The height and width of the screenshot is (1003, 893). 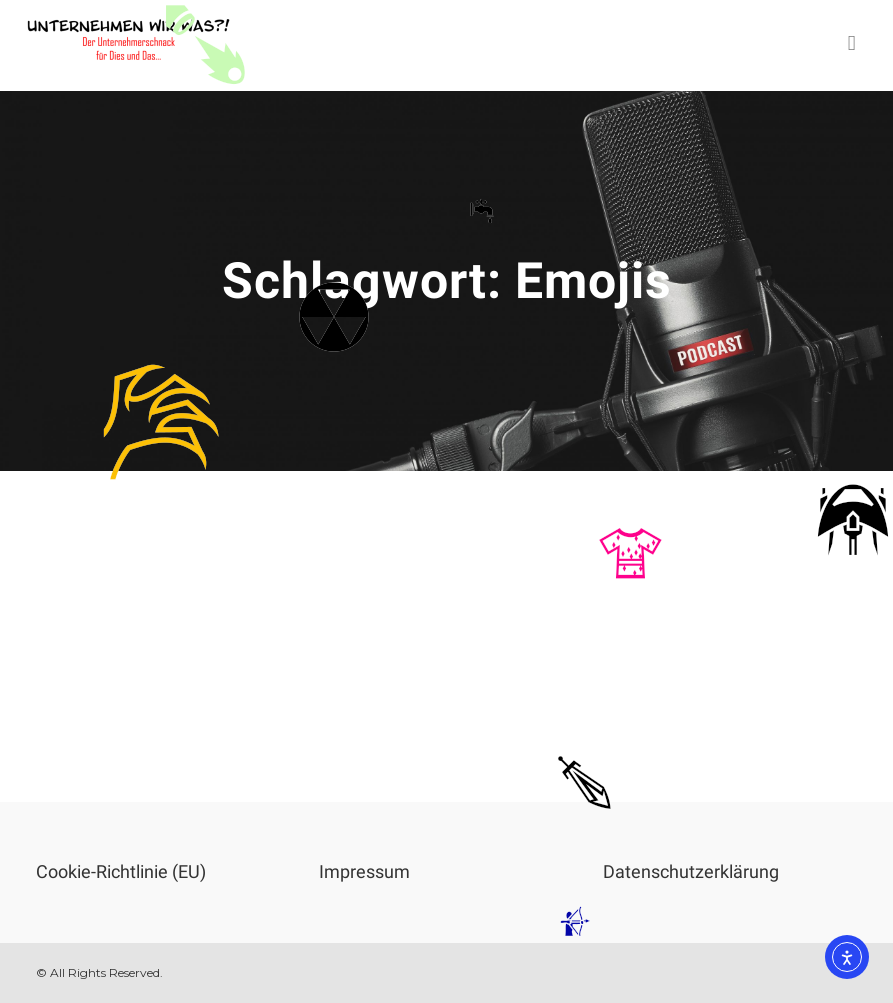 What do you see at coordinates (205, 44) in the screenshot?
I see `fire projectile or launch attack` at bounding box center [205, 44].